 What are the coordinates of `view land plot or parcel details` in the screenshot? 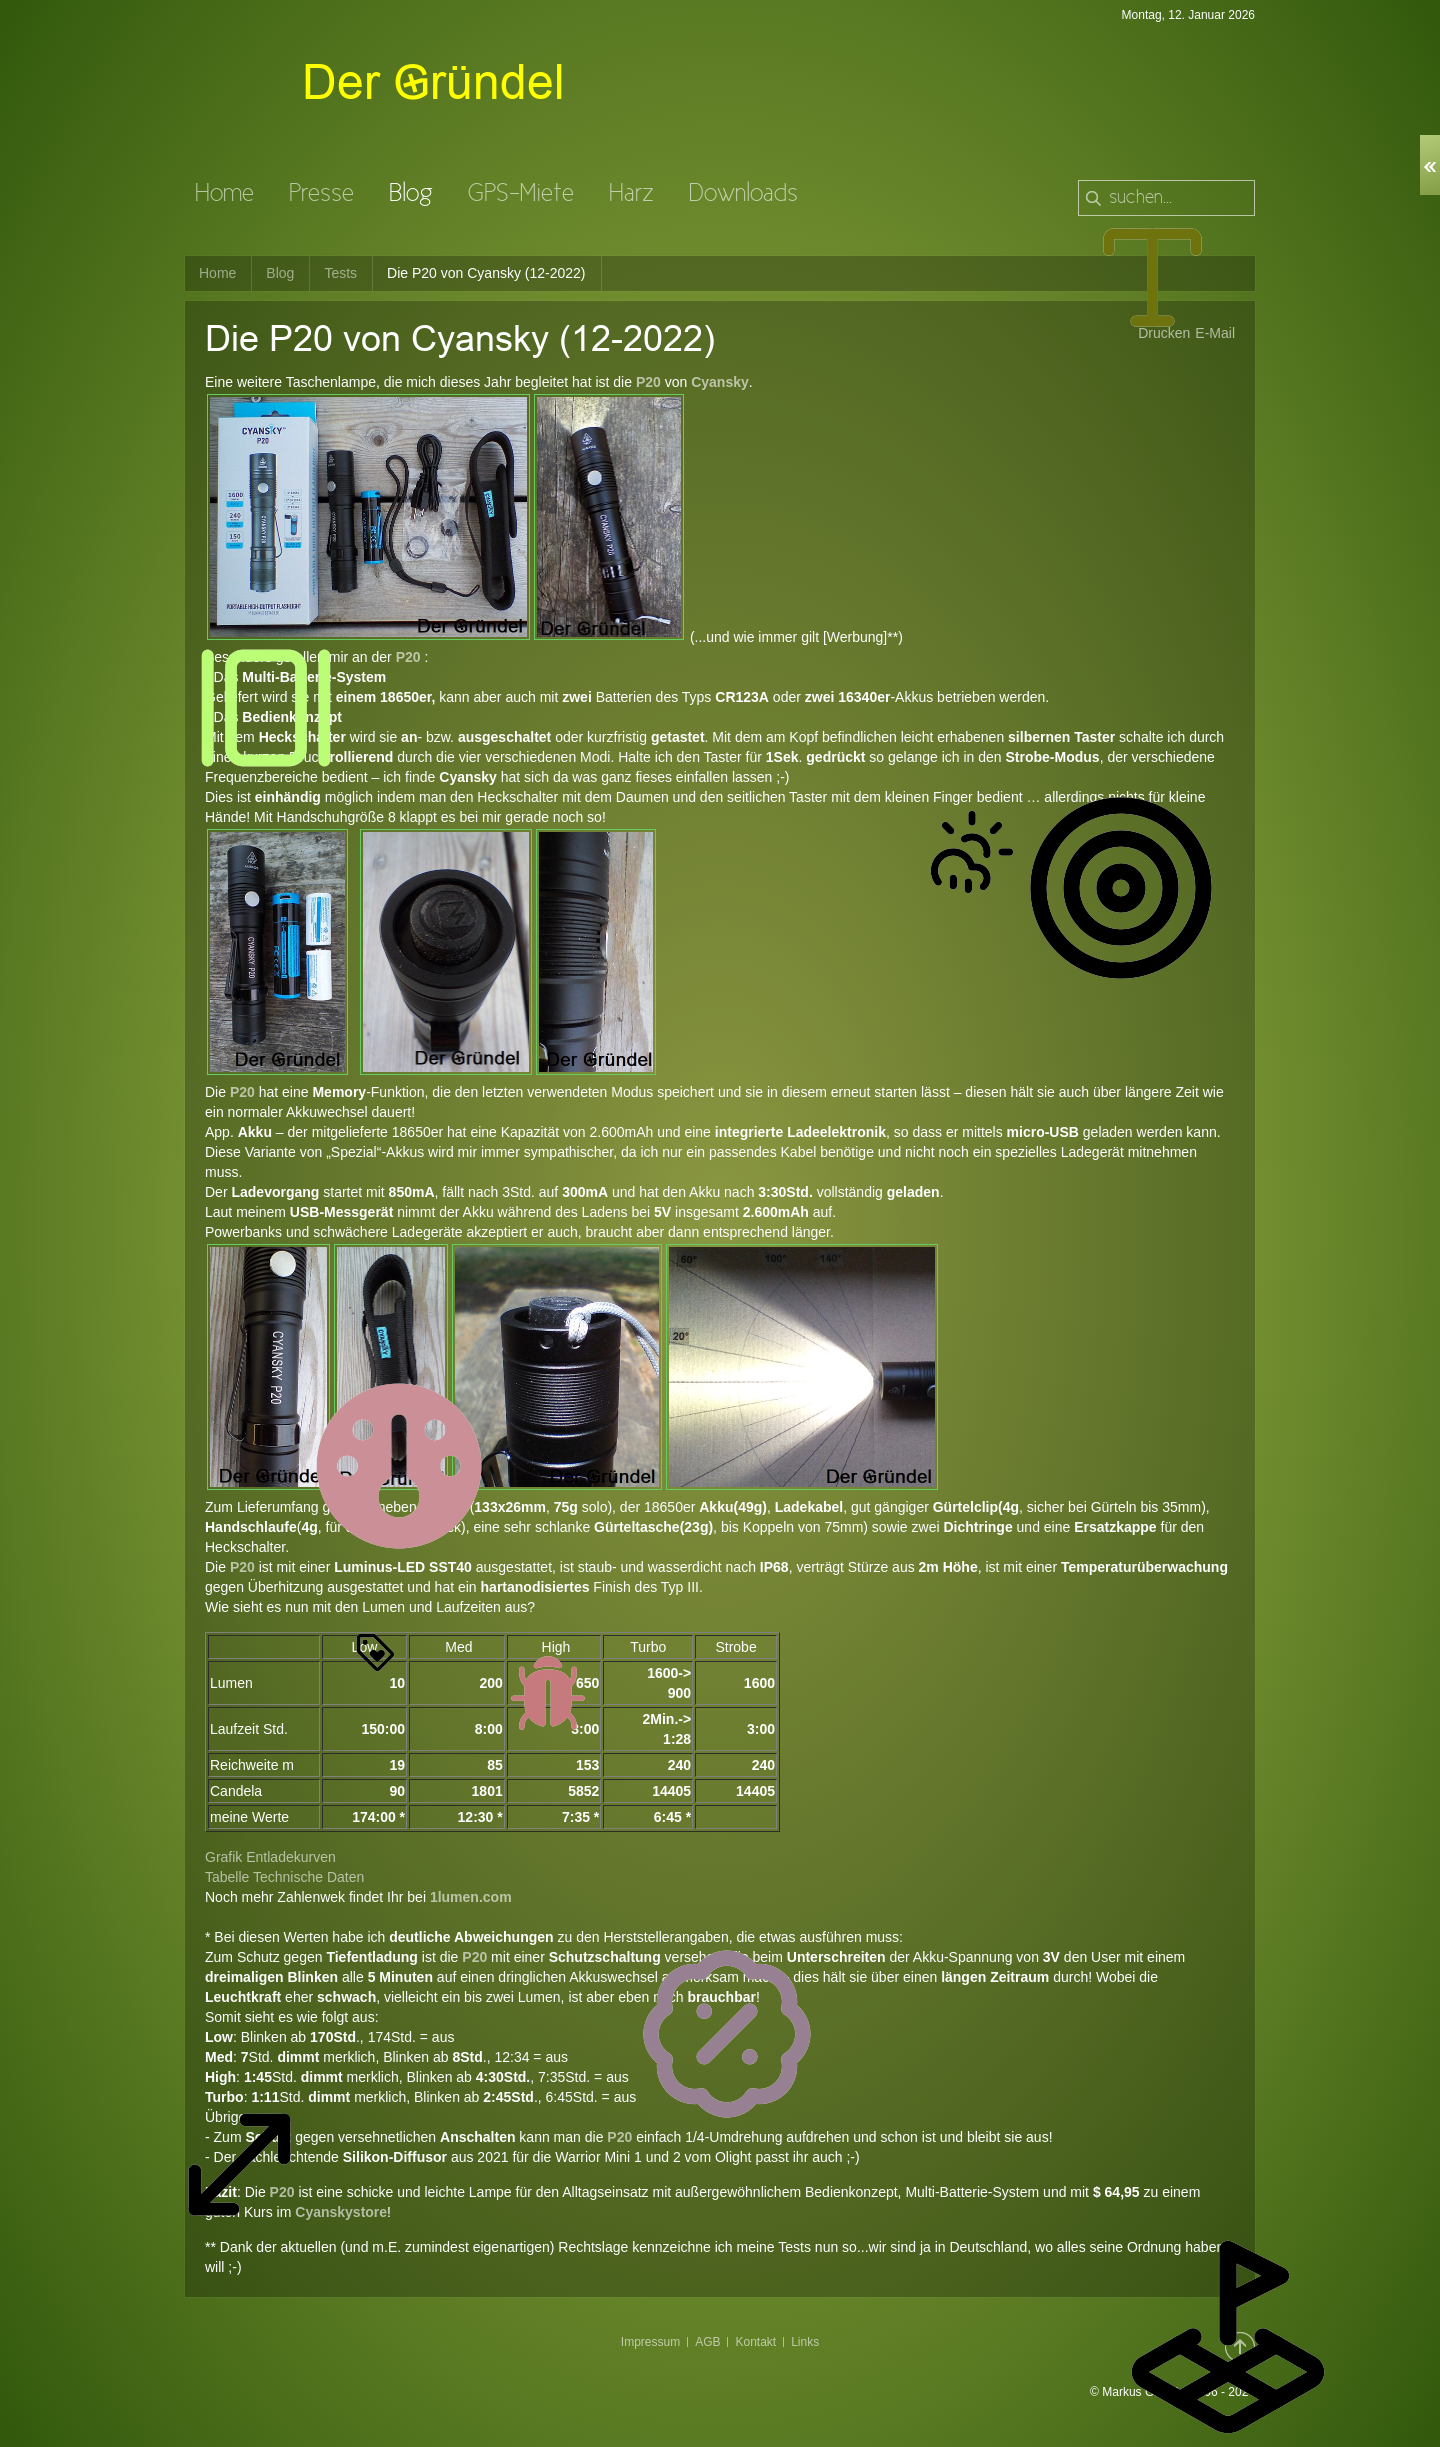 It's located at (1228, 2337).